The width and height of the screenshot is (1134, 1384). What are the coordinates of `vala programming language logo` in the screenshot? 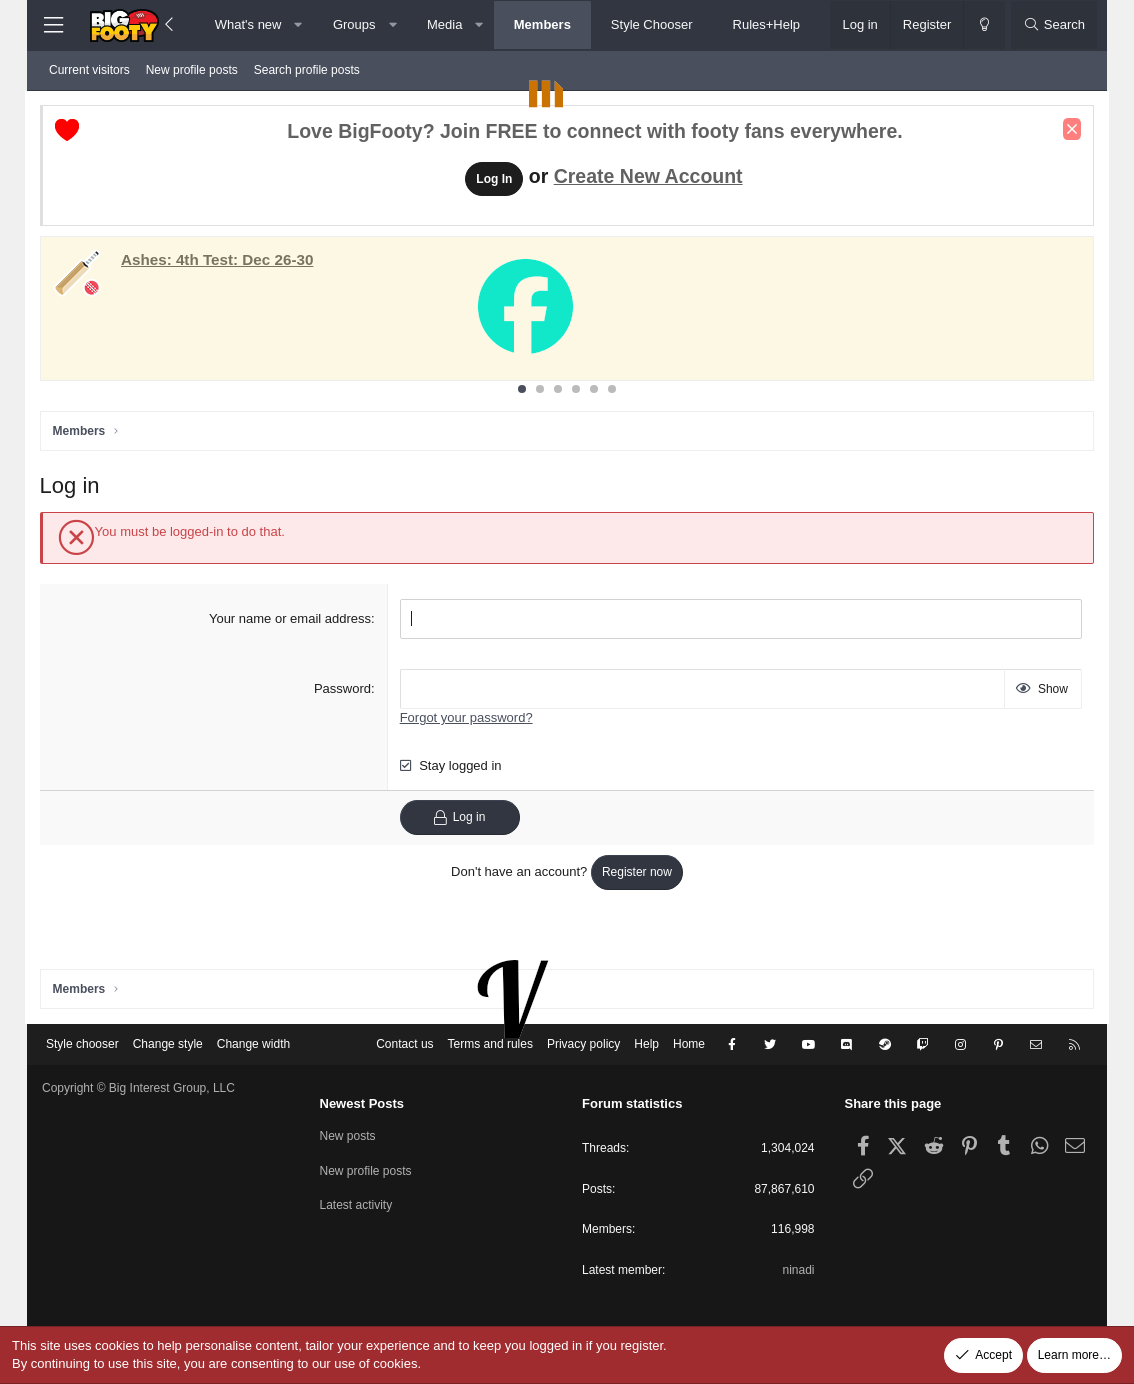 It's located at (513, 999).